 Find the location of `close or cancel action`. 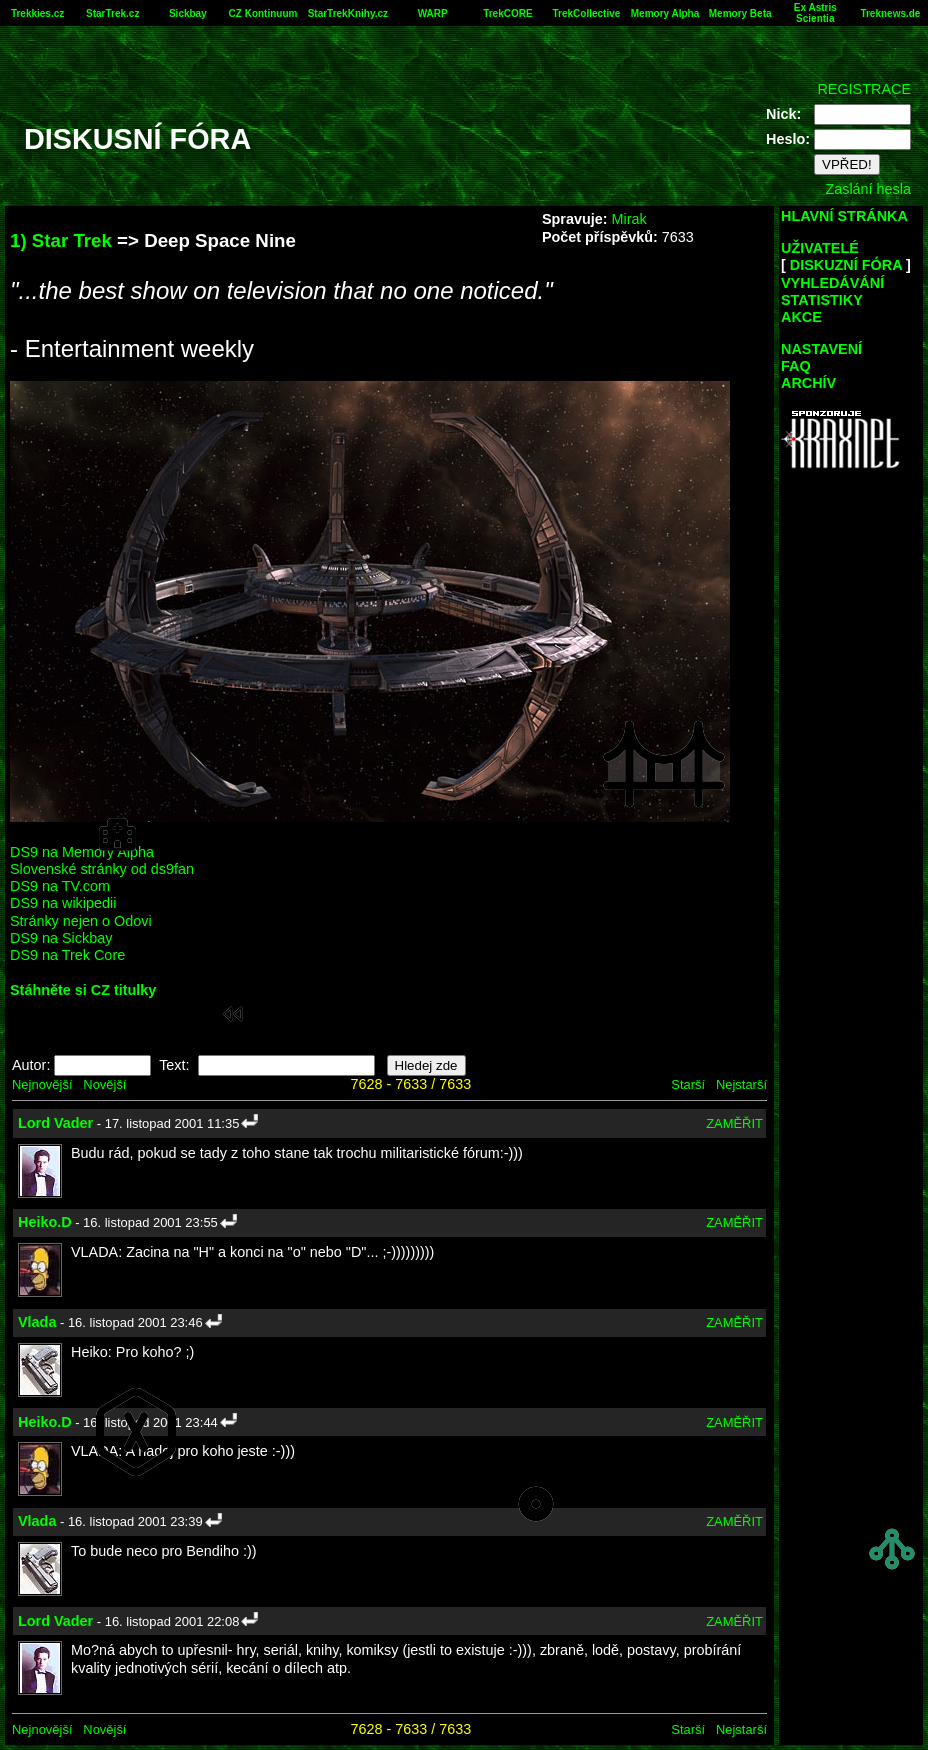

close or cancel action is located at coordinates (136, 1432).